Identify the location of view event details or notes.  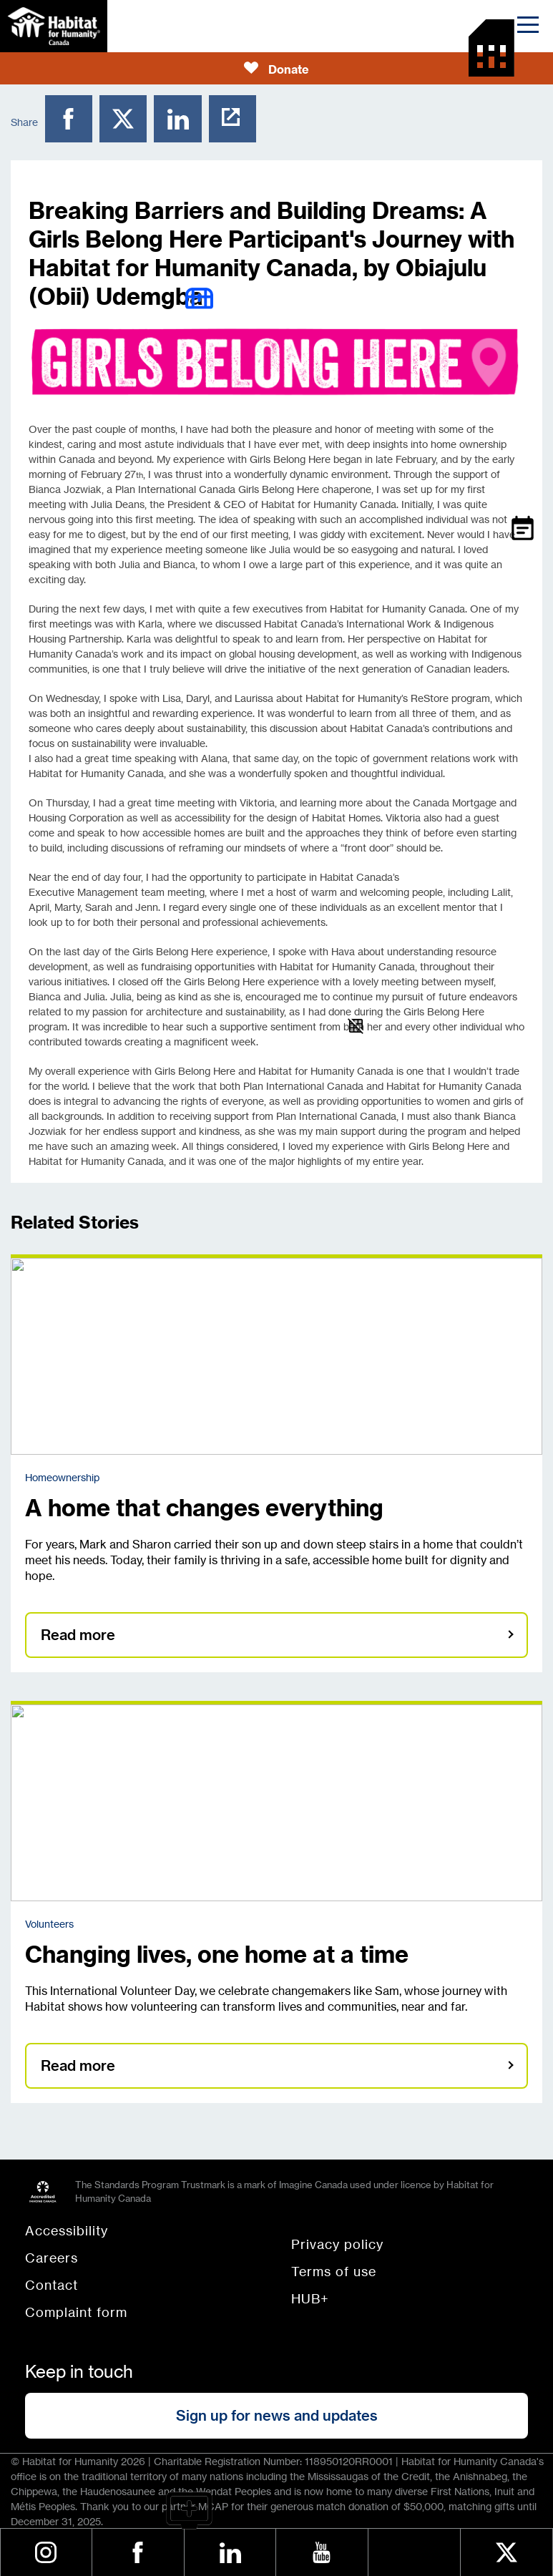
(522, 529).